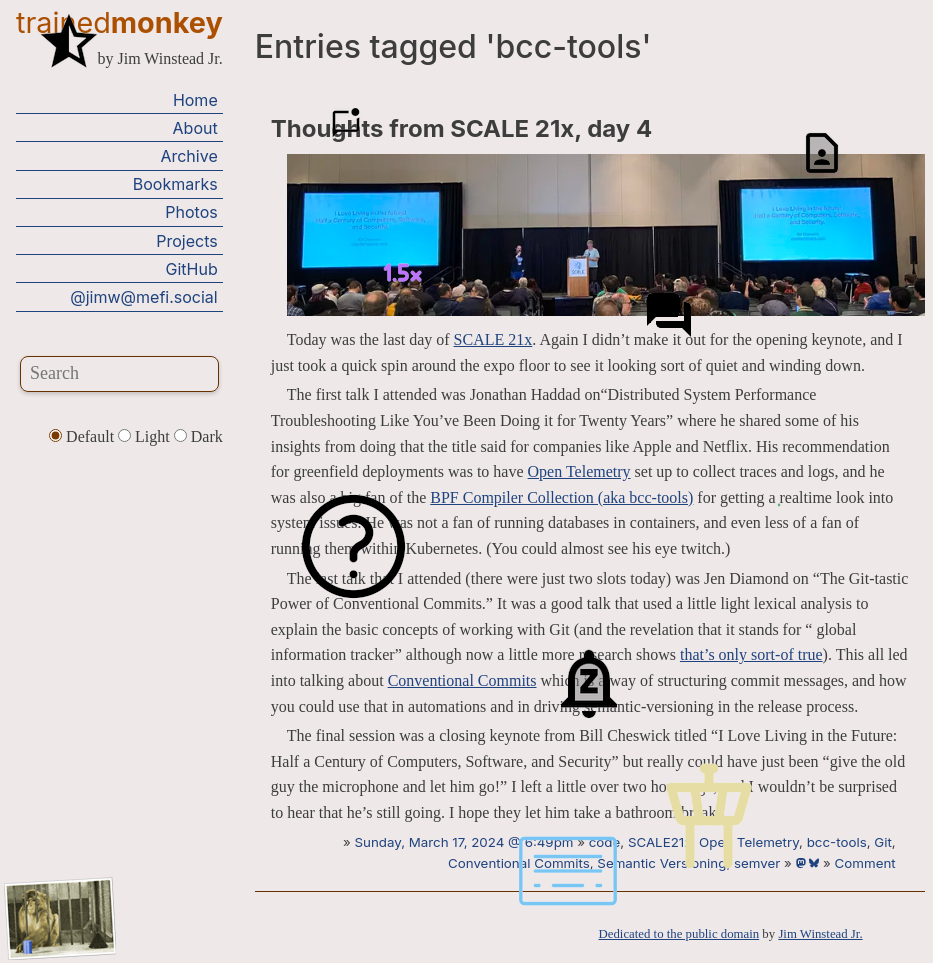 The height and width of the screenshot is (963, 933). Describe the element at coordinates (403, 272) in the screenshot. I see `set playback speed to 1.5x` at that location.